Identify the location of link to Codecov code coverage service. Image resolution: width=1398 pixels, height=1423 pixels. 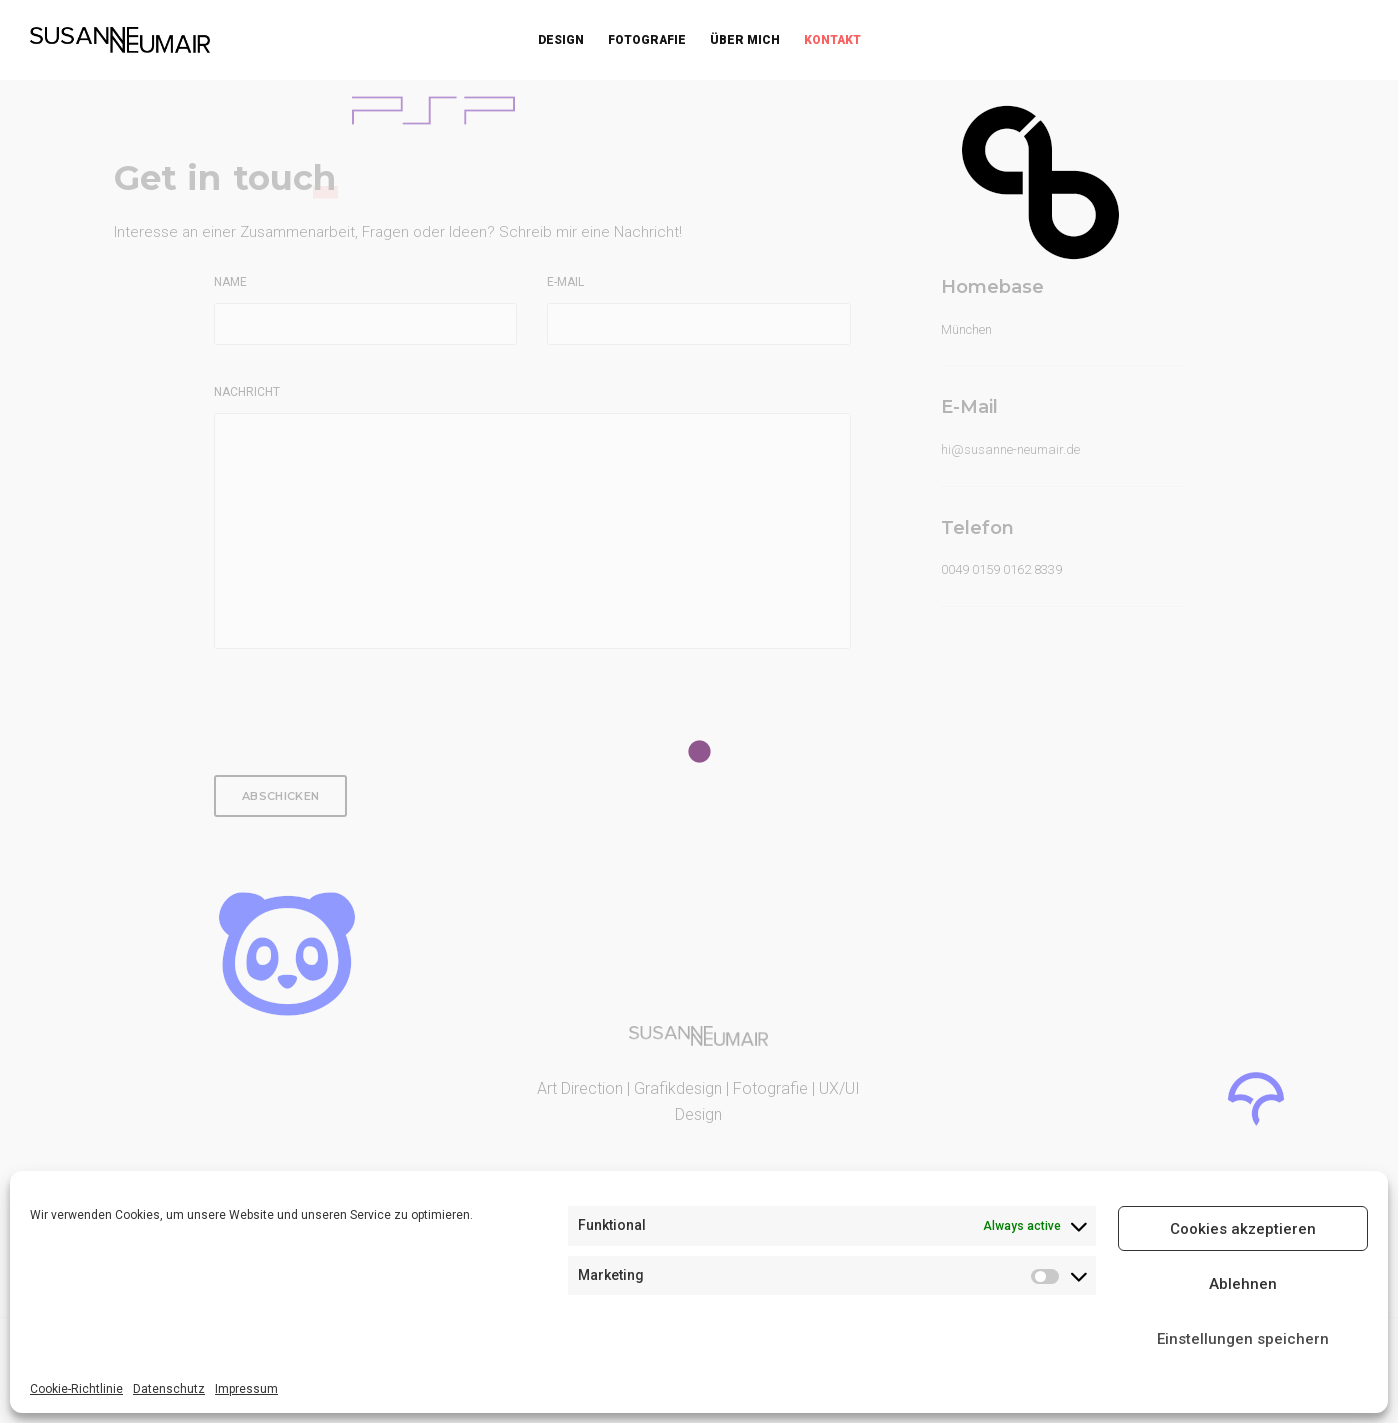
(1256, 1099).